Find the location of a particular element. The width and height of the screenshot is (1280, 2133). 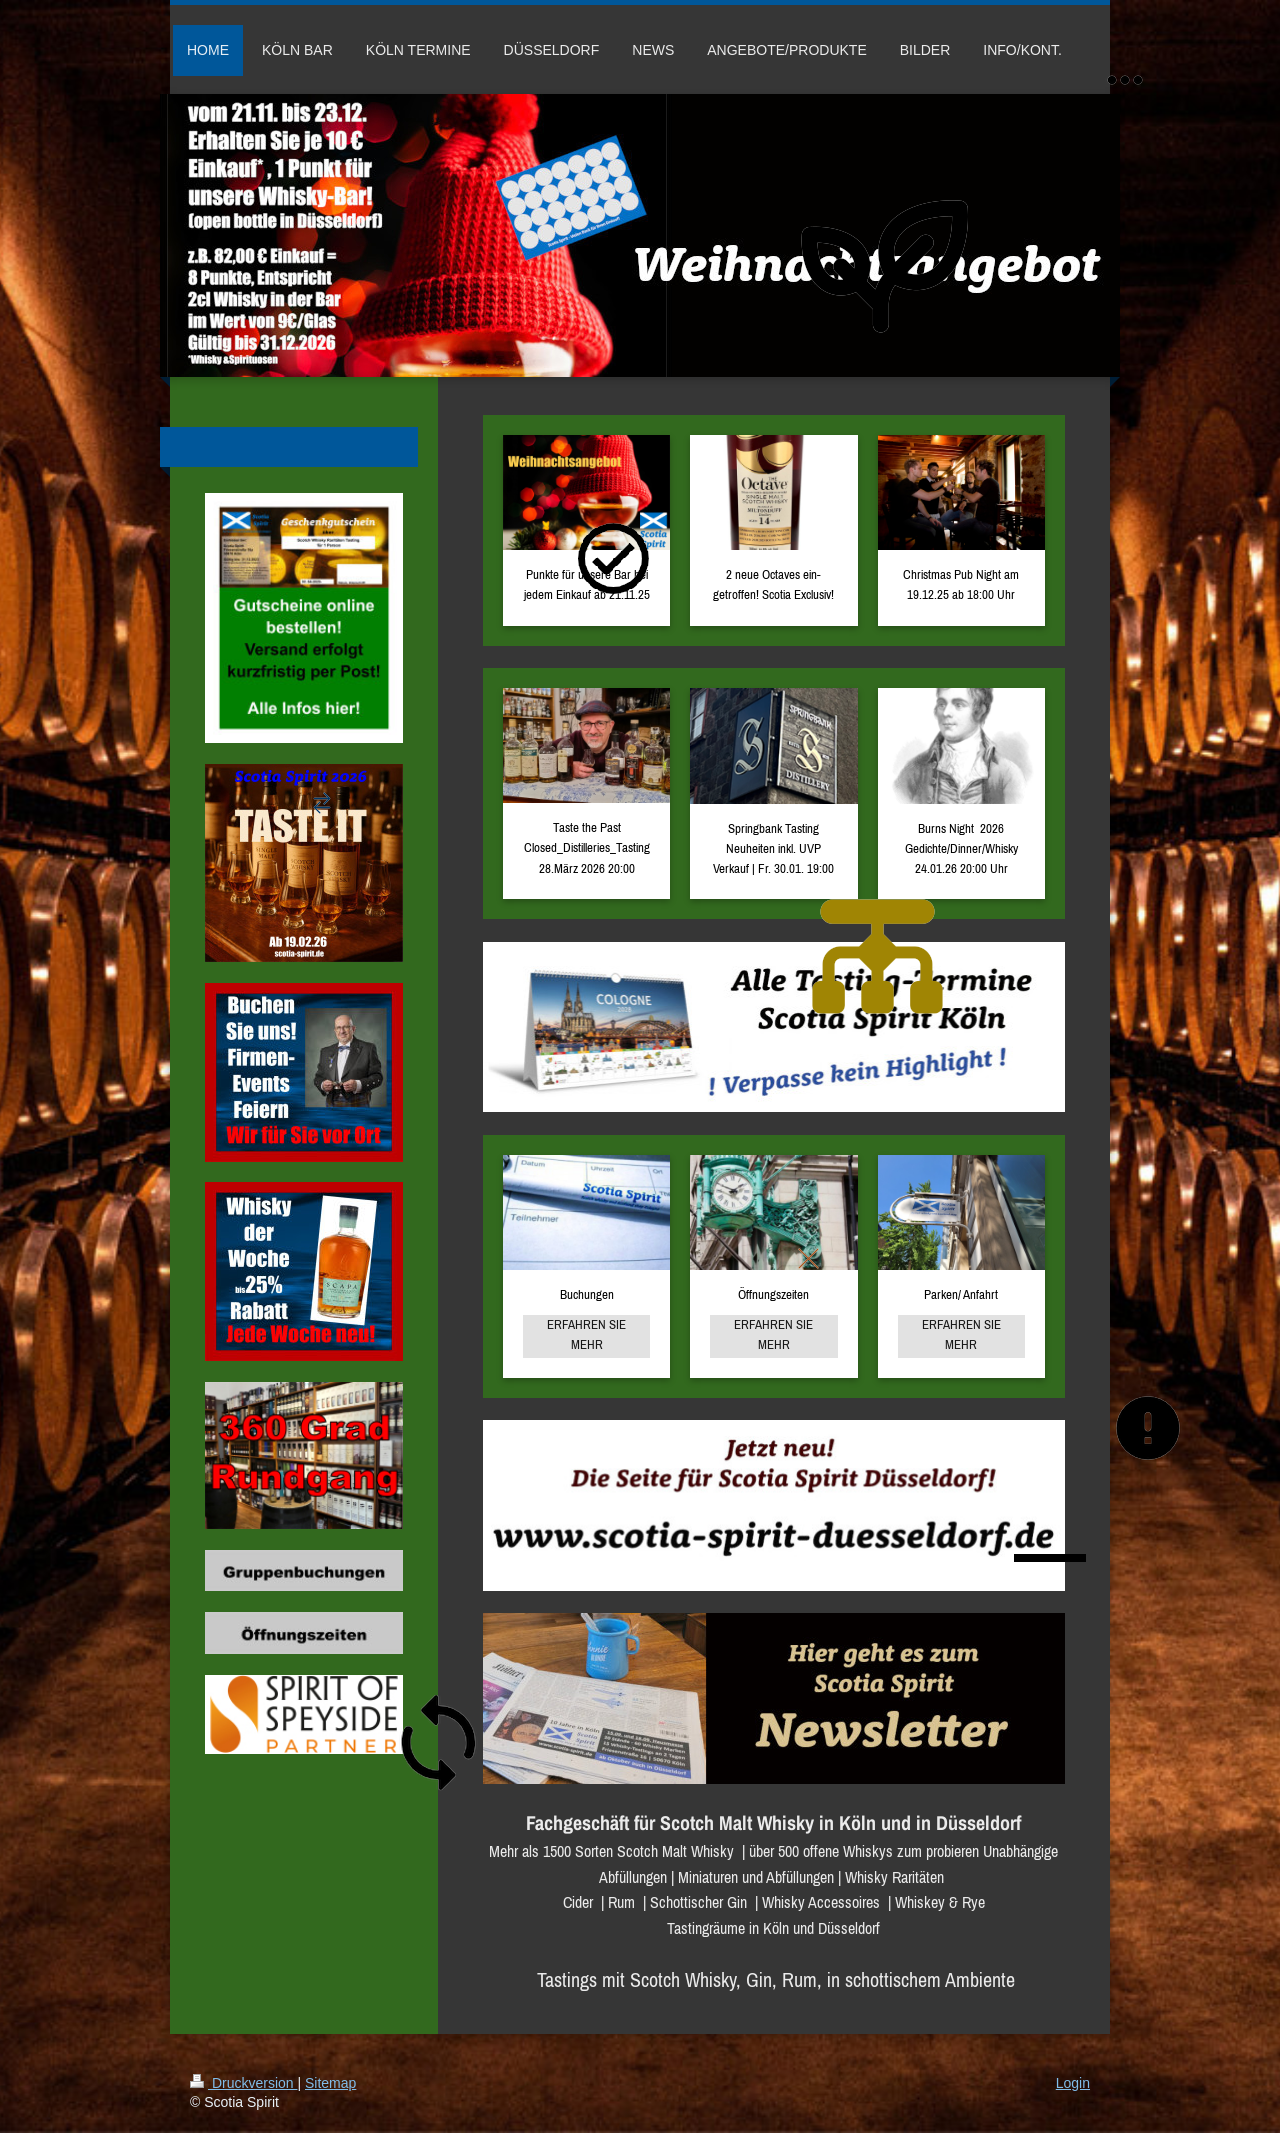

access additional options or actions is located at coordinates (1125, 80).